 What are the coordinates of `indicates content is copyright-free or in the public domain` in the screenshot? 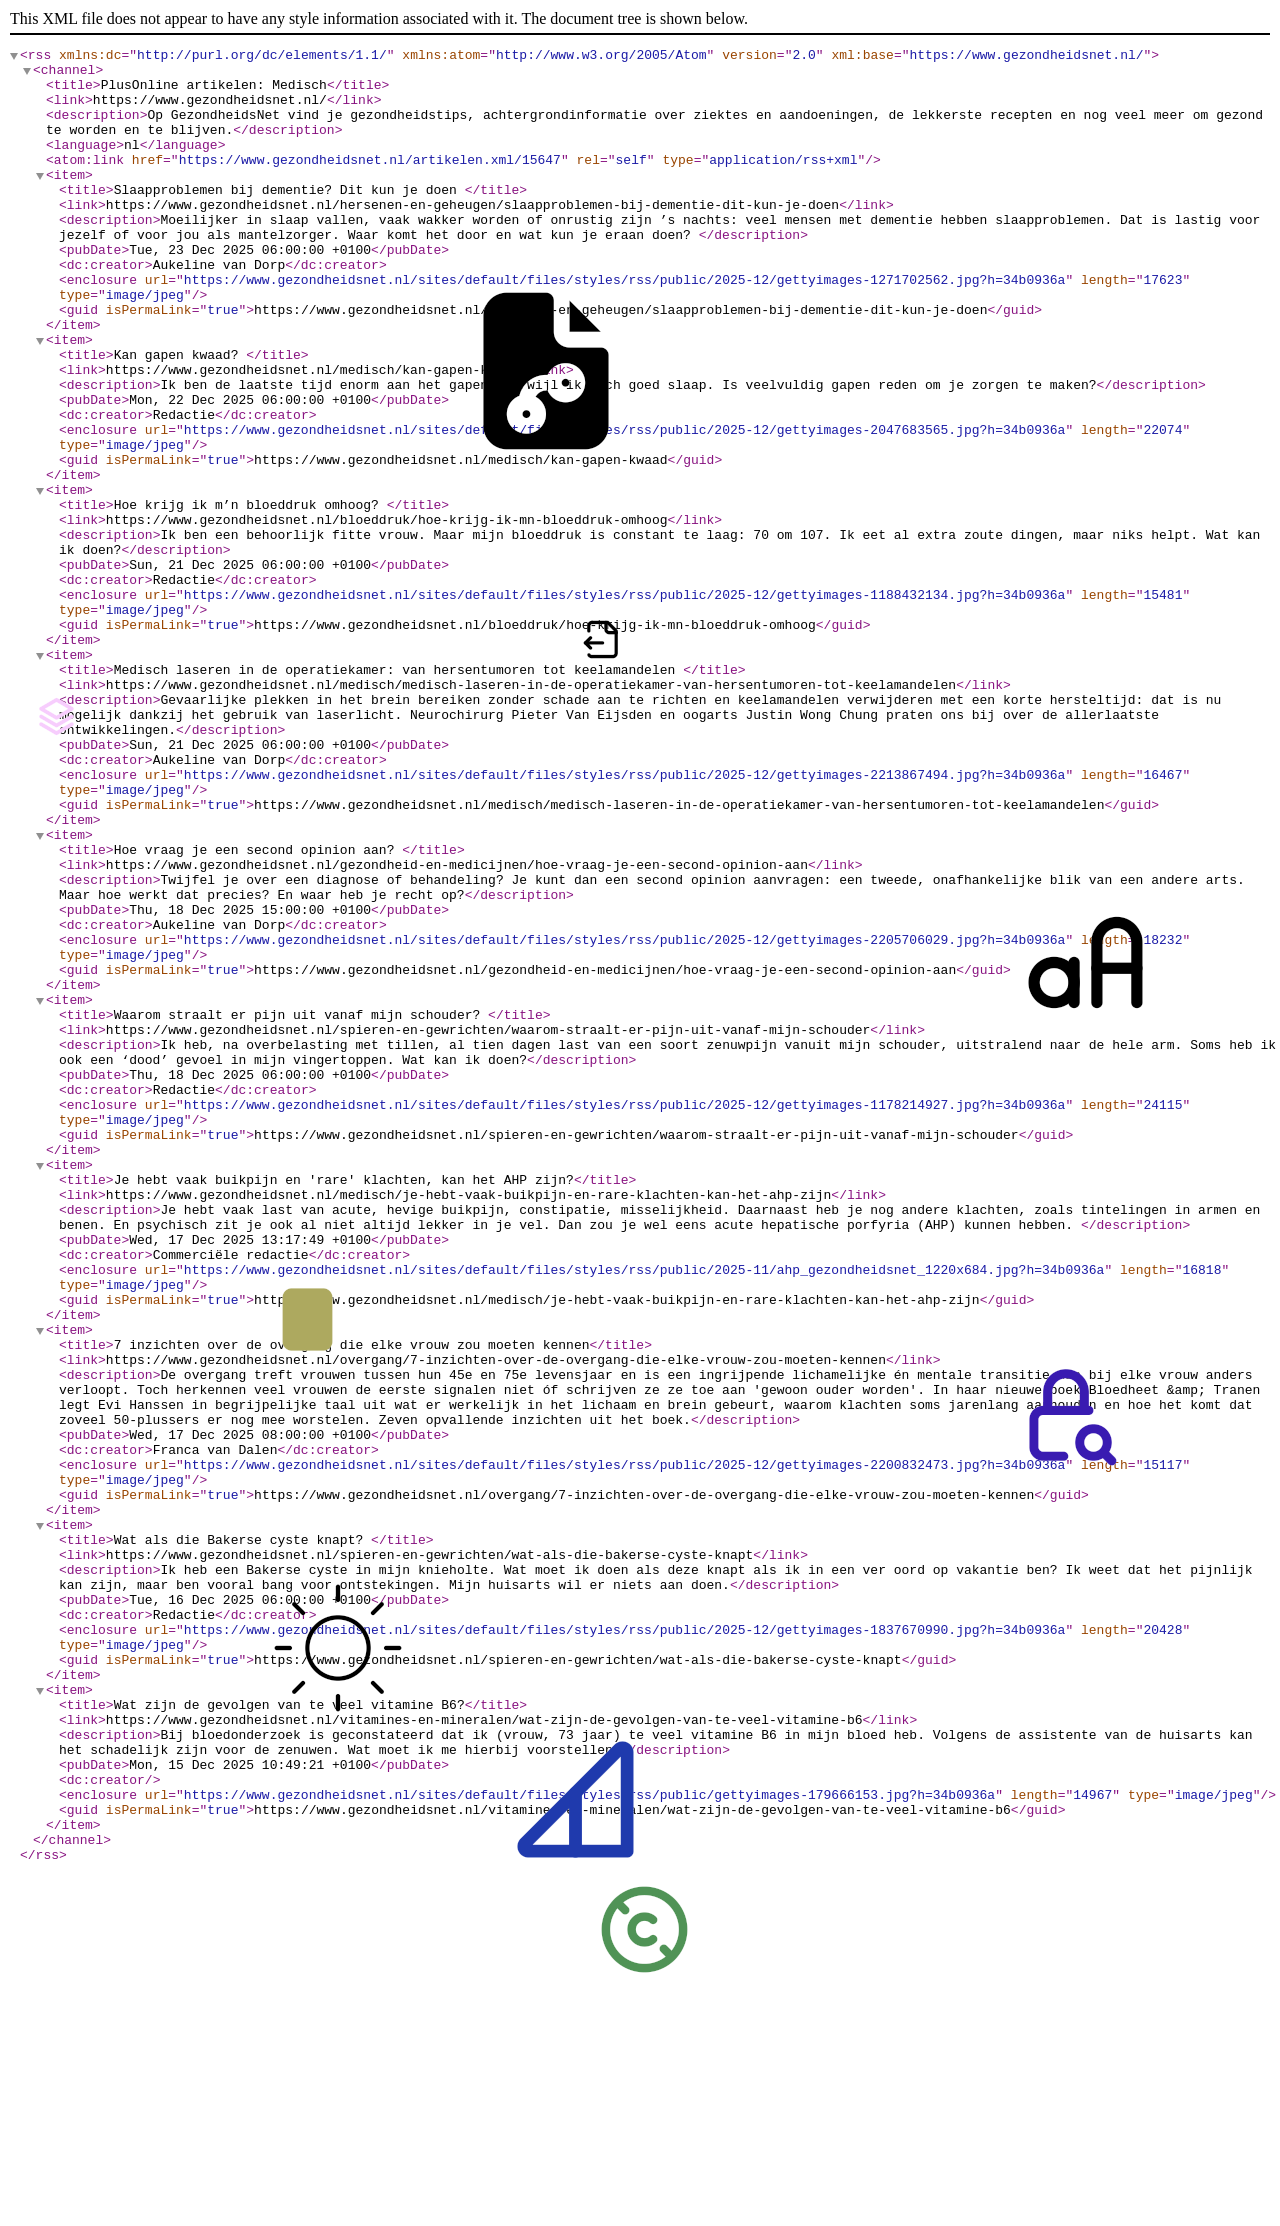 It's located at (644, 1929).